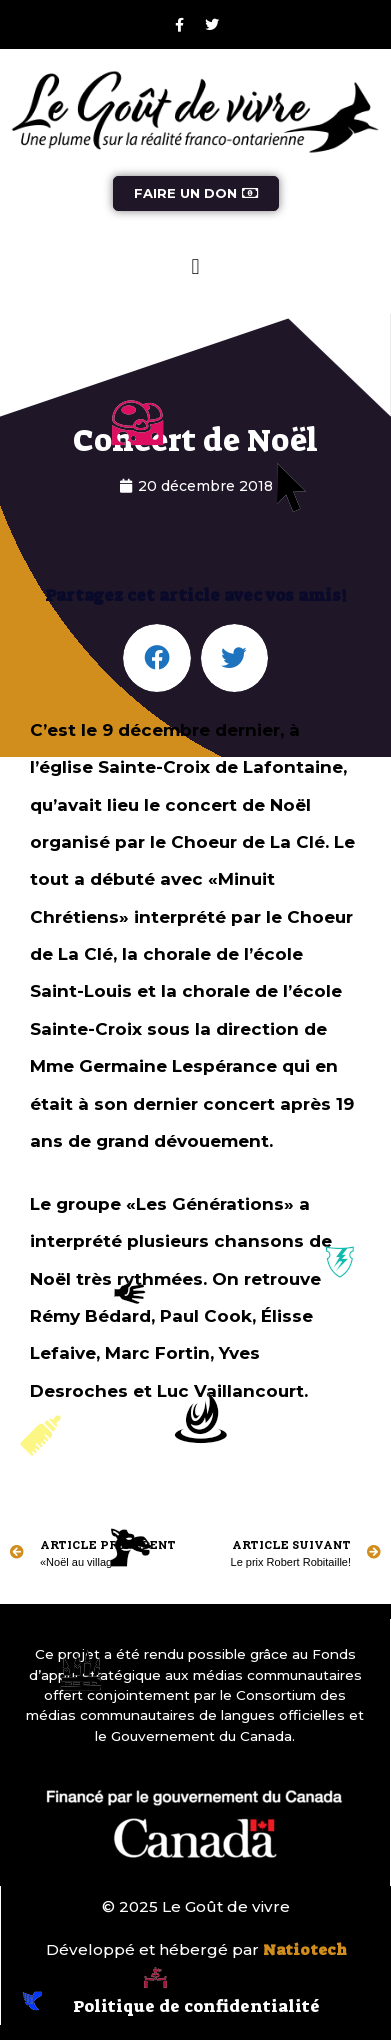  Describe the element at coordinates (201, 1417) in the screenshot. I see `indicates a fire hazard or danger zone` at that location.